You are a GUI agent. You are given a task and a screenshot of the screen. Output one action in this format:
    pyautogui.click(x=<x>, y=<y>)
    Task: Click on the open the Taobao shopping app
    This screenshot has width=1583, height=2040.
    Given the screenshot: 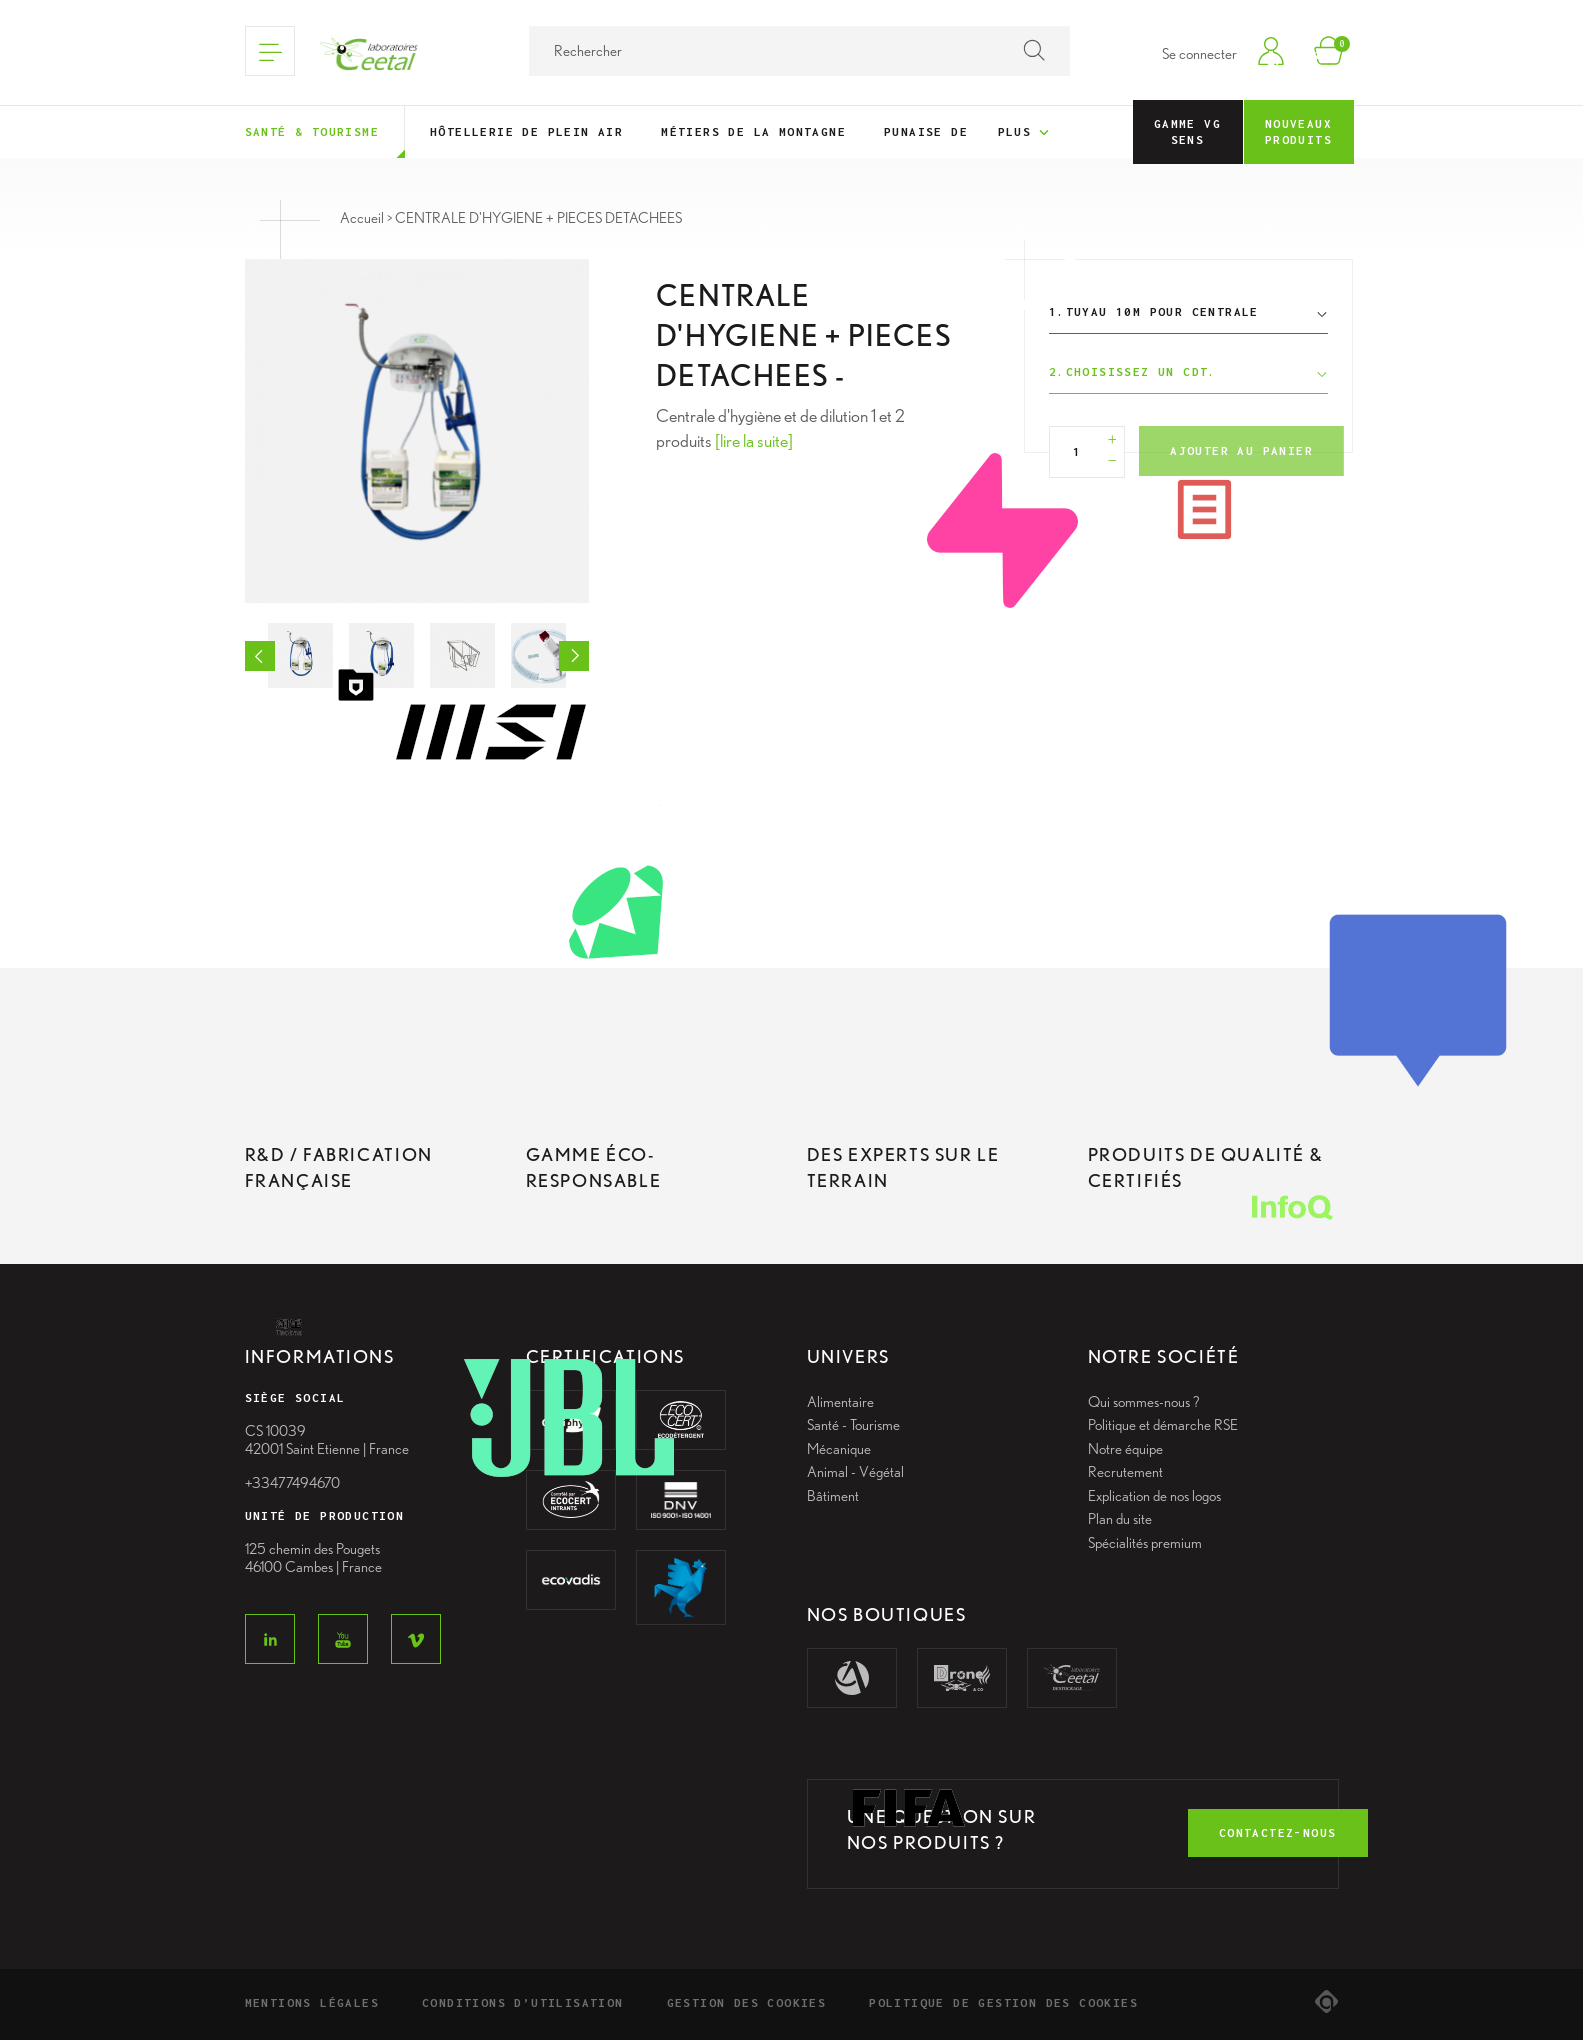 What is the action you would take?
    pyautogui.click(x=289, y=1327)
    